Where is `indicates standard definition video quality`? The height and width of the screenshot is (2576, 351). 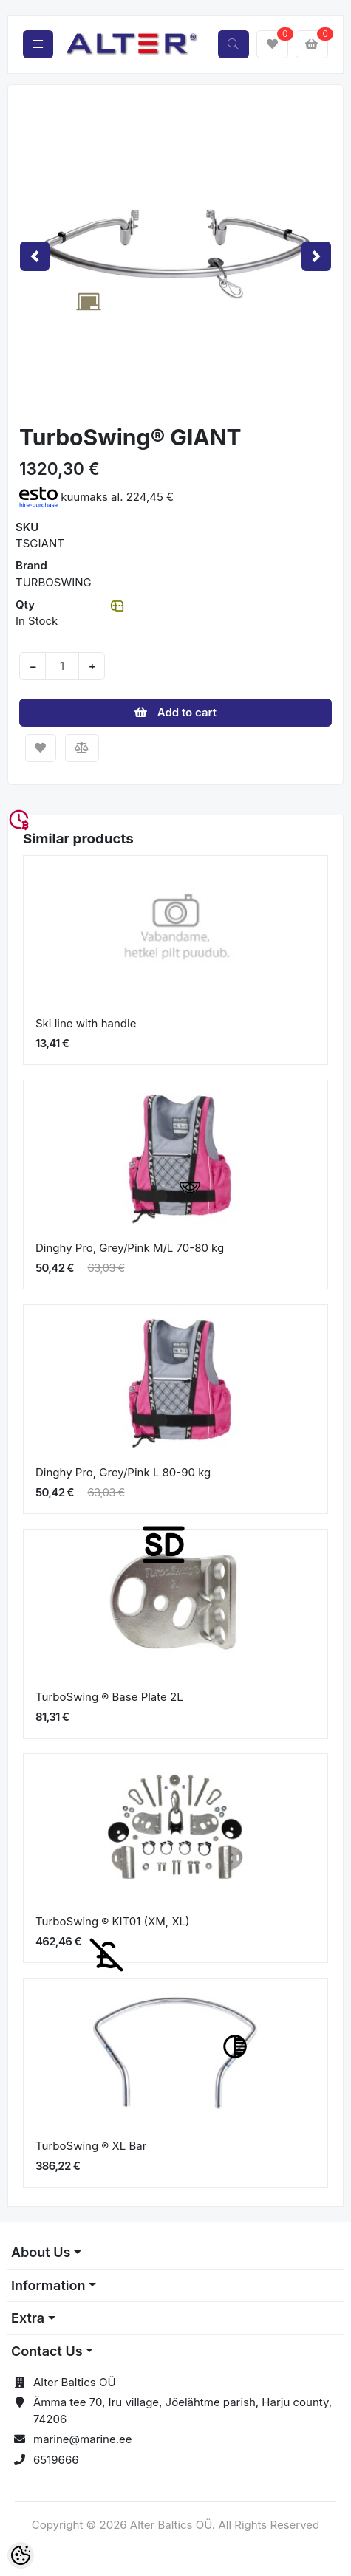 indicates standard definition video quality is located at coordinates (163, 1544).